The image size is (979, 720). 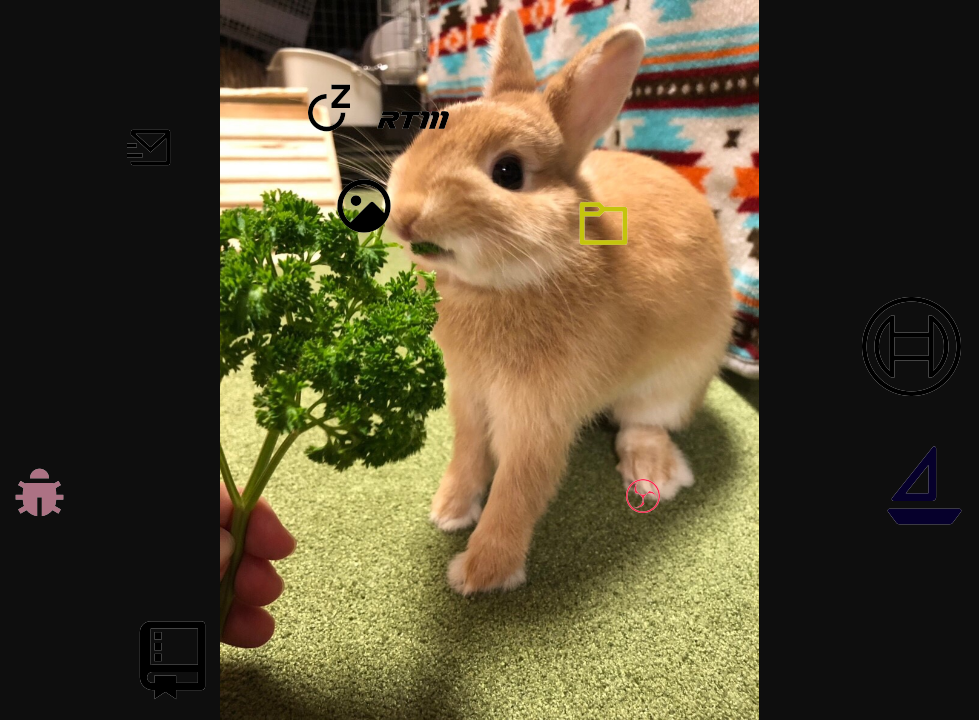 What do you see at coordinates (924, 485) in the screenshot?
I see `navigate to sailing or boating features` at bounding box center [924, 485].